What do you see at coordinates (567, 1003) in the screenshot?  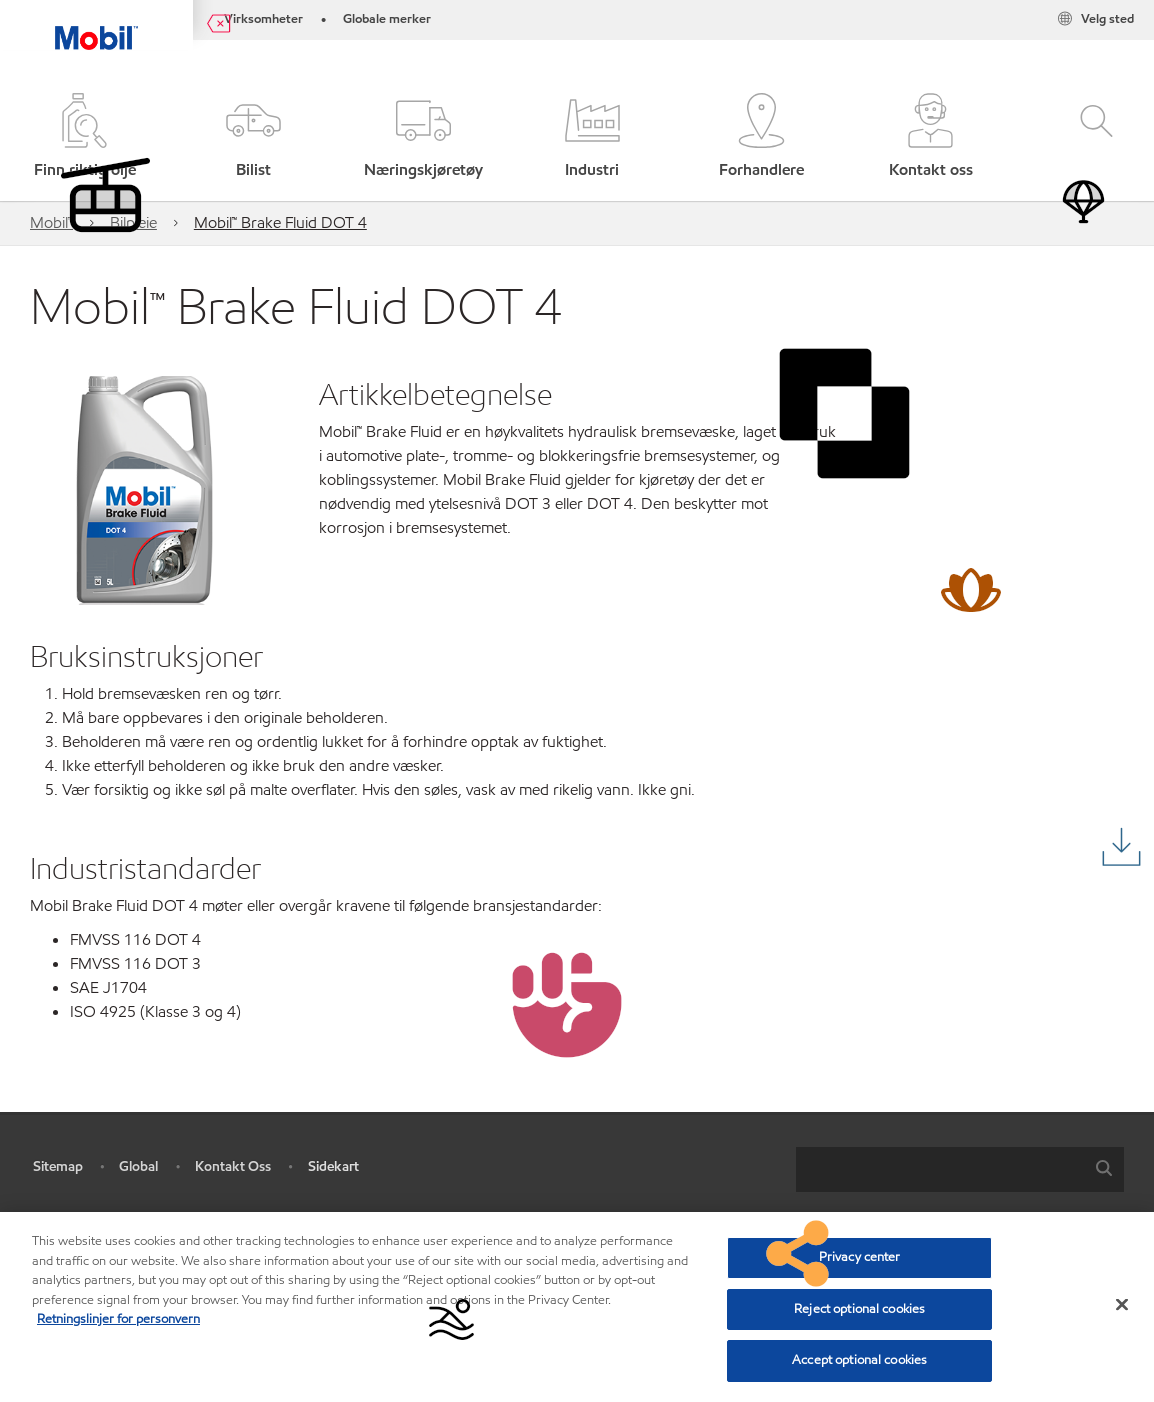 I see `indicates solidarity or support action` at bounding box center [567, 1003].